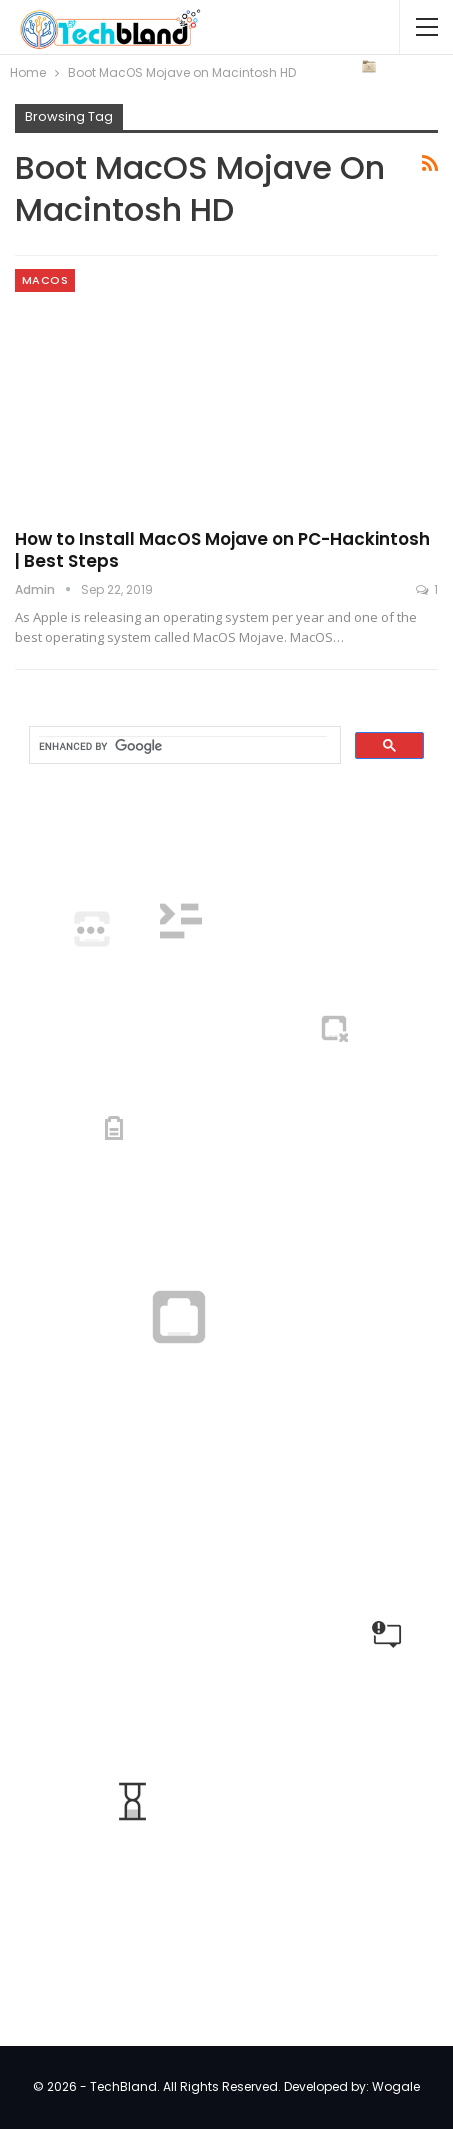 This screenshot has width=453, height=2129. I want to click on connect to a wired ethernet network, so click(179, 1317).